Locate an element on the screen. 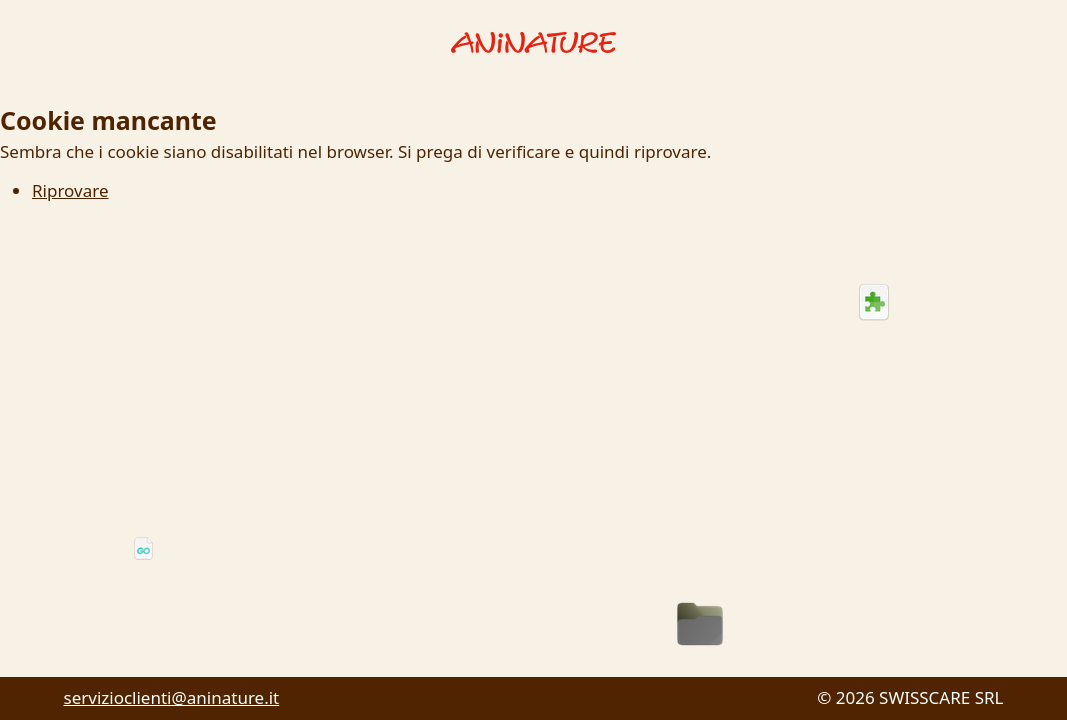 The image size is (1067, 720). an open folder in the file system is located at coordinates (700, 624).